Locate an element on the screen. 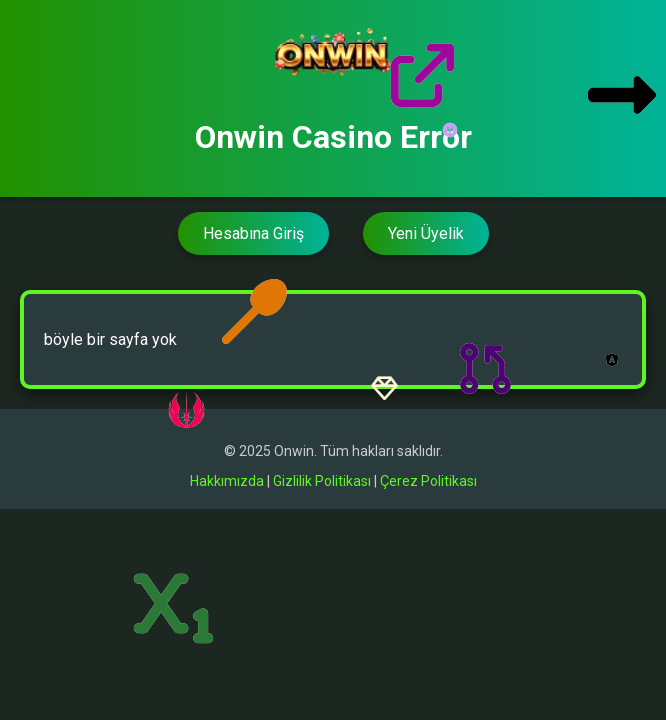 The width and height of the screenshot is (666, 720). jedi order logo from star wars is located at coordinates (186, 409).